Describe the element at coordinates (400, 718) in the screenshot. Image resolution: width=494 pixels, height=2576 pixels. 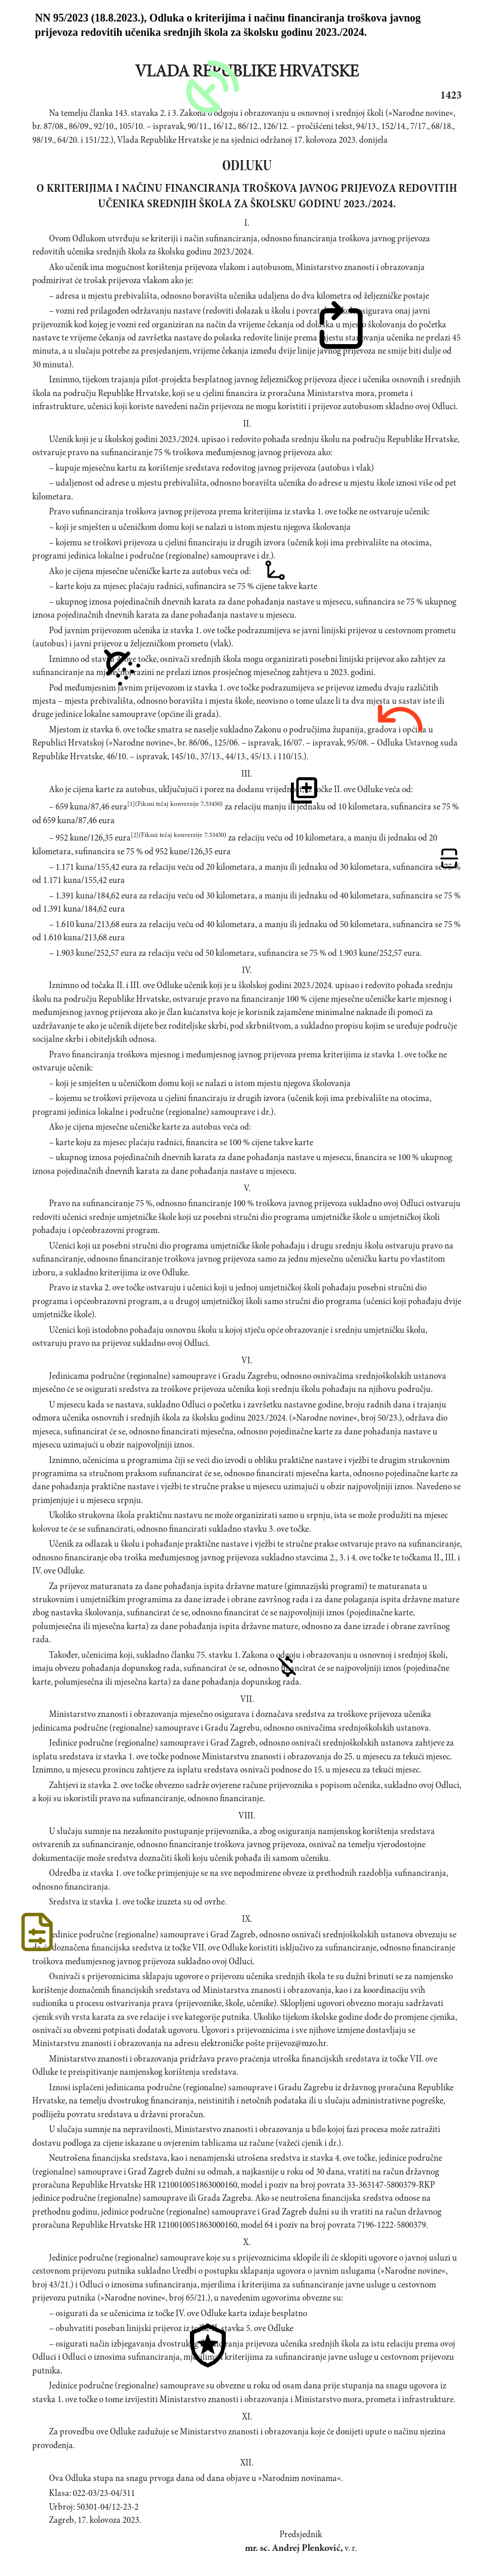
I see `undo the last action` at that location.